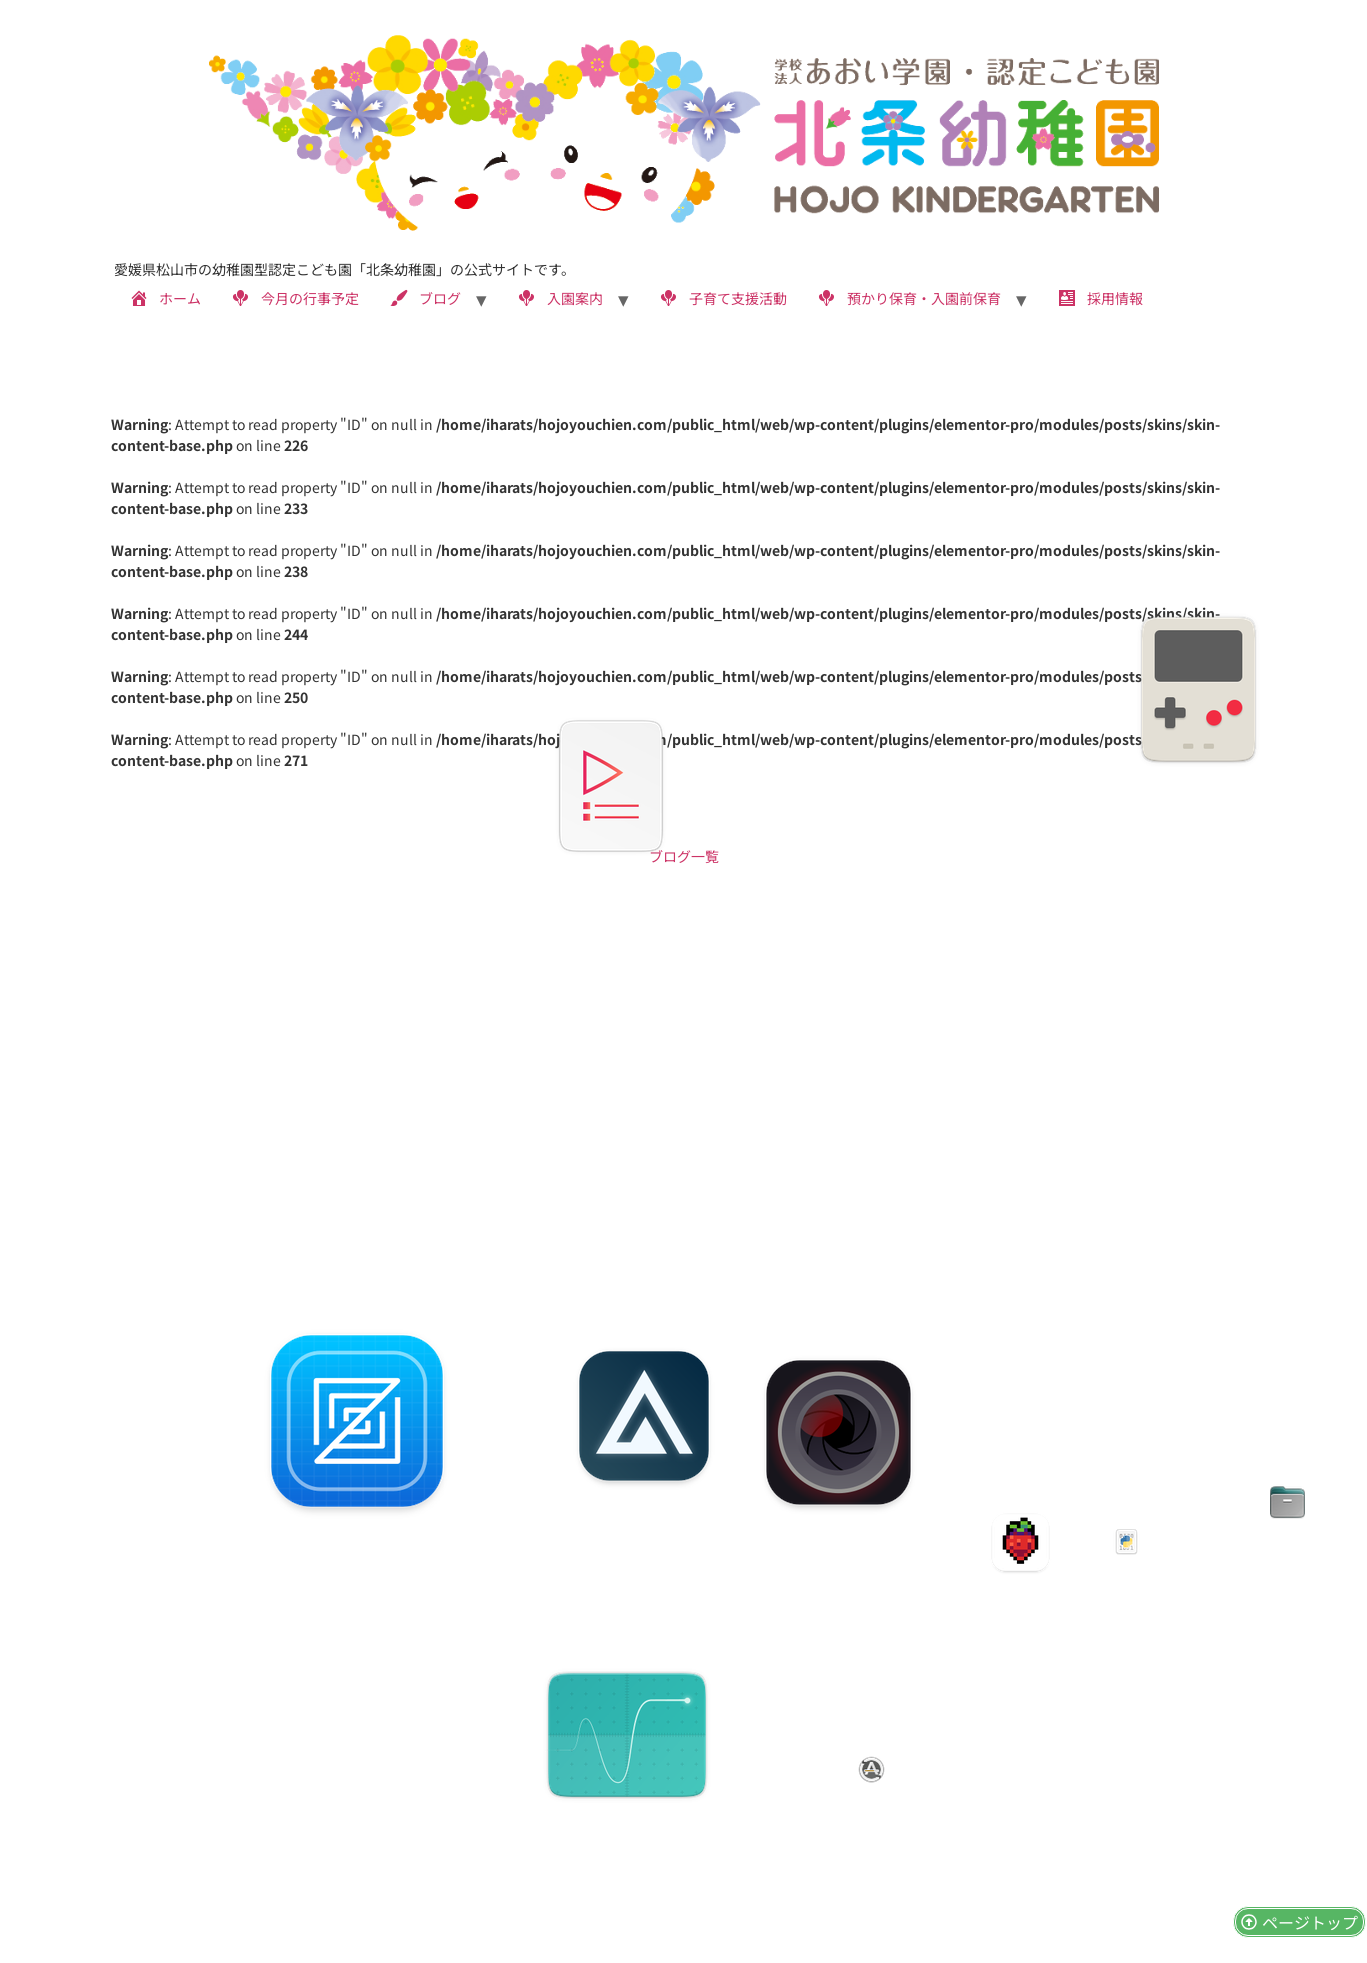  I want to click on open Zed Preview code editor, so click(357, 1421).